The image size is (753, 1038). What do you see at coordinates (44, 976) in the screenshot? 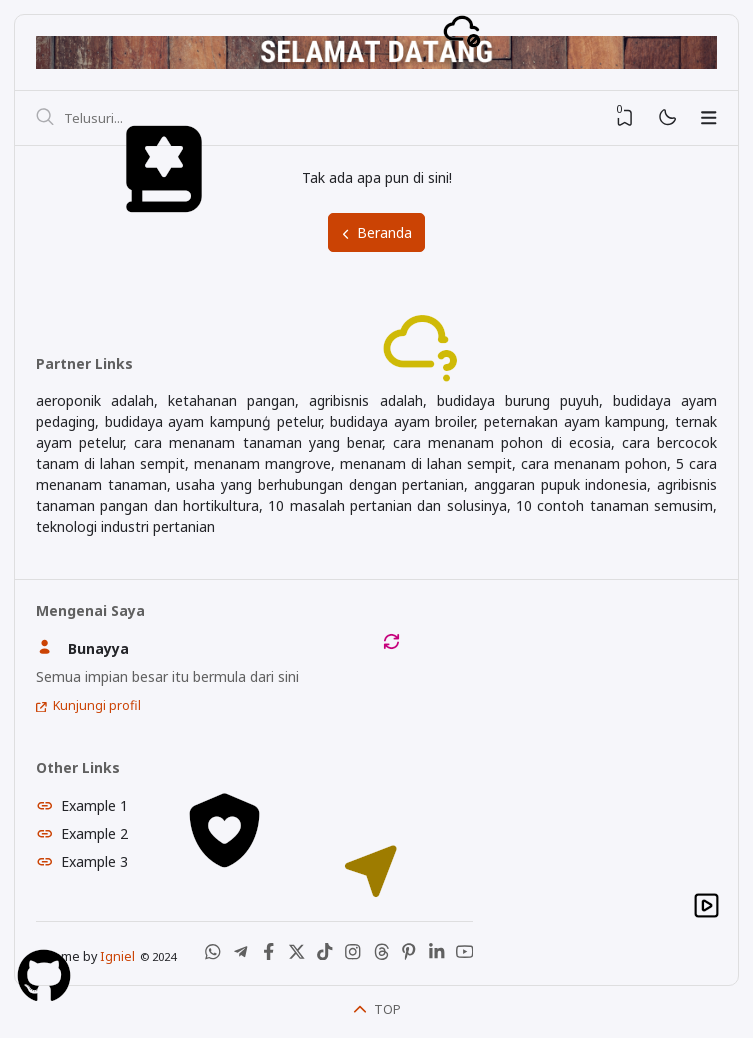
I see `link to GitHub repository` at bounding box center [44, 976].